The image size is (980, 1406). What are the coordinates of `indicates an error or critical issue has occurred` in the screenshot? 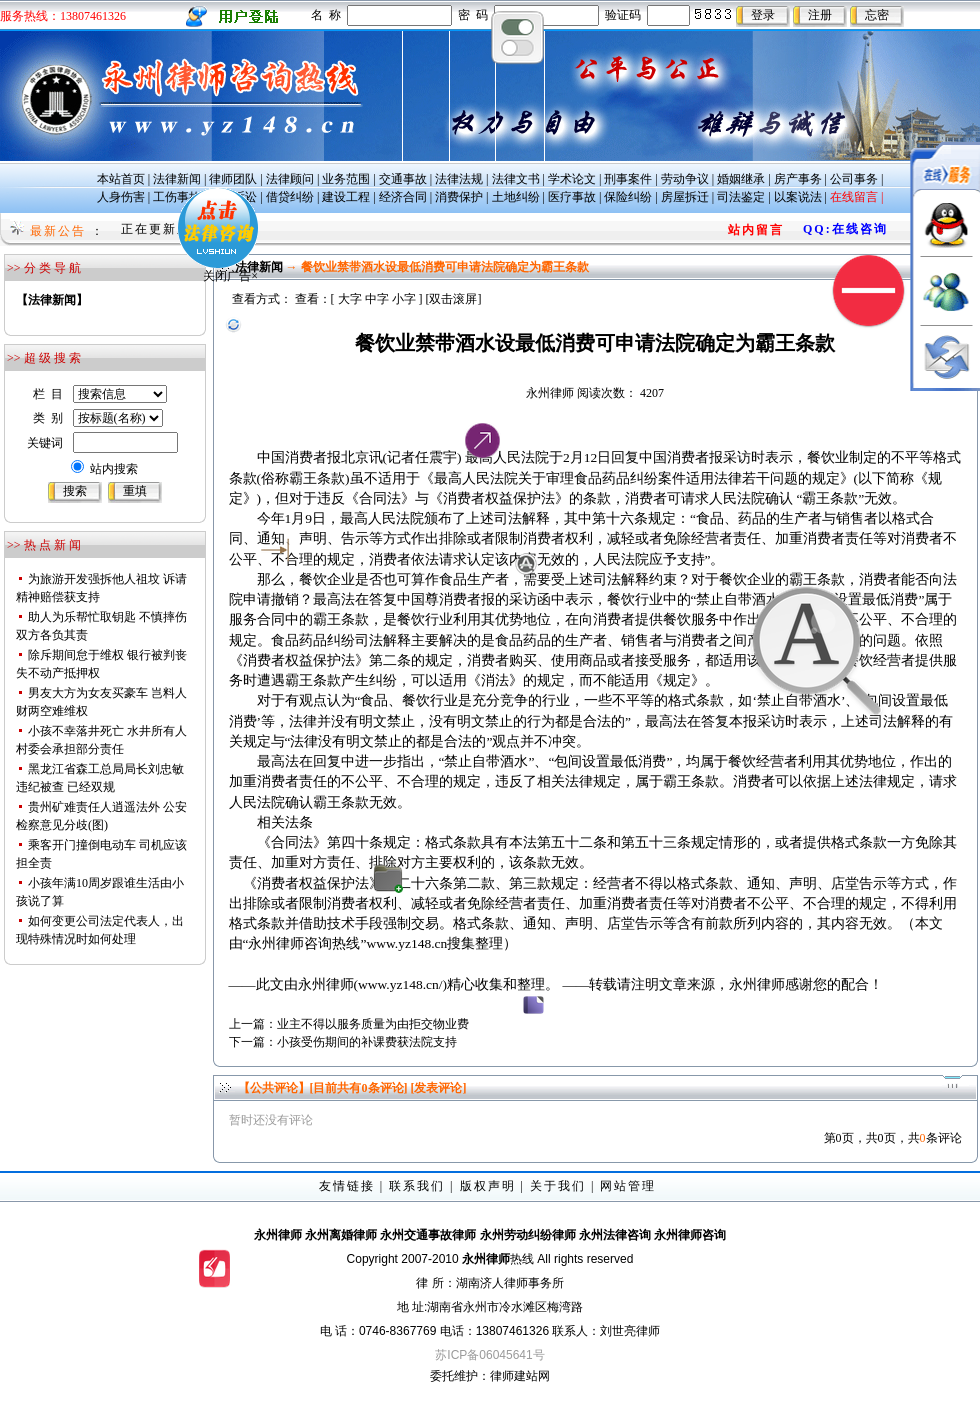 It's located at (868, 290).